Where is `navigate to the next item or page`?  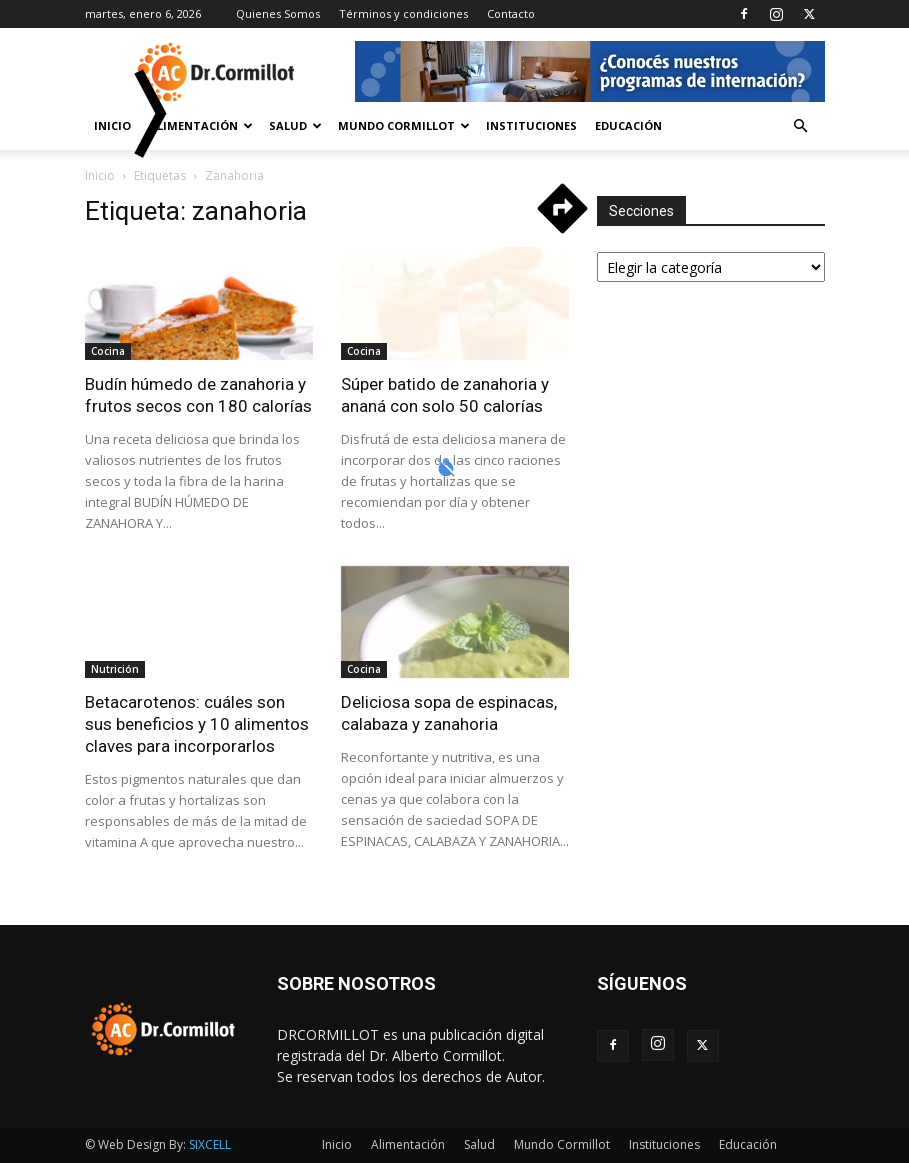
navigate to the next item or page is located at coordinates (148, 113).